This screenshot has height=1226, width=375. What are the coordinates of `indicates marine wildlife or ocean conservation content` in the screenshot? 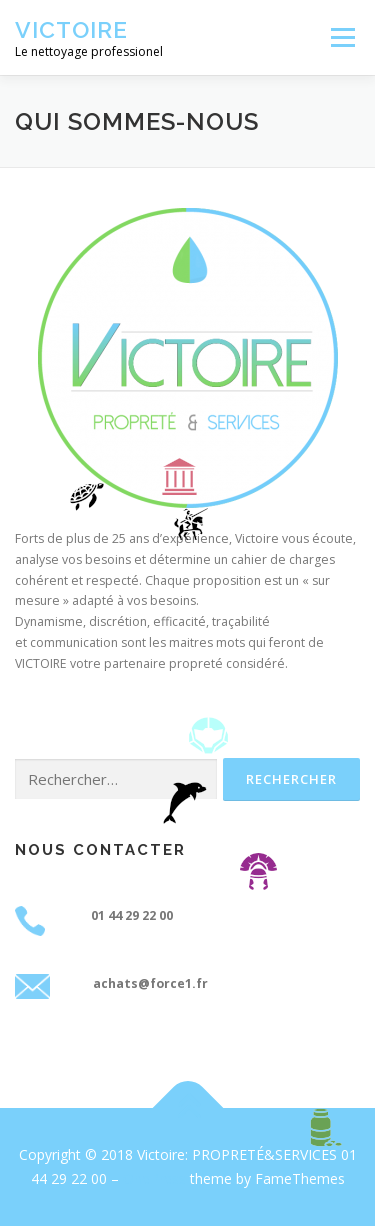 It's located at (87, 497).